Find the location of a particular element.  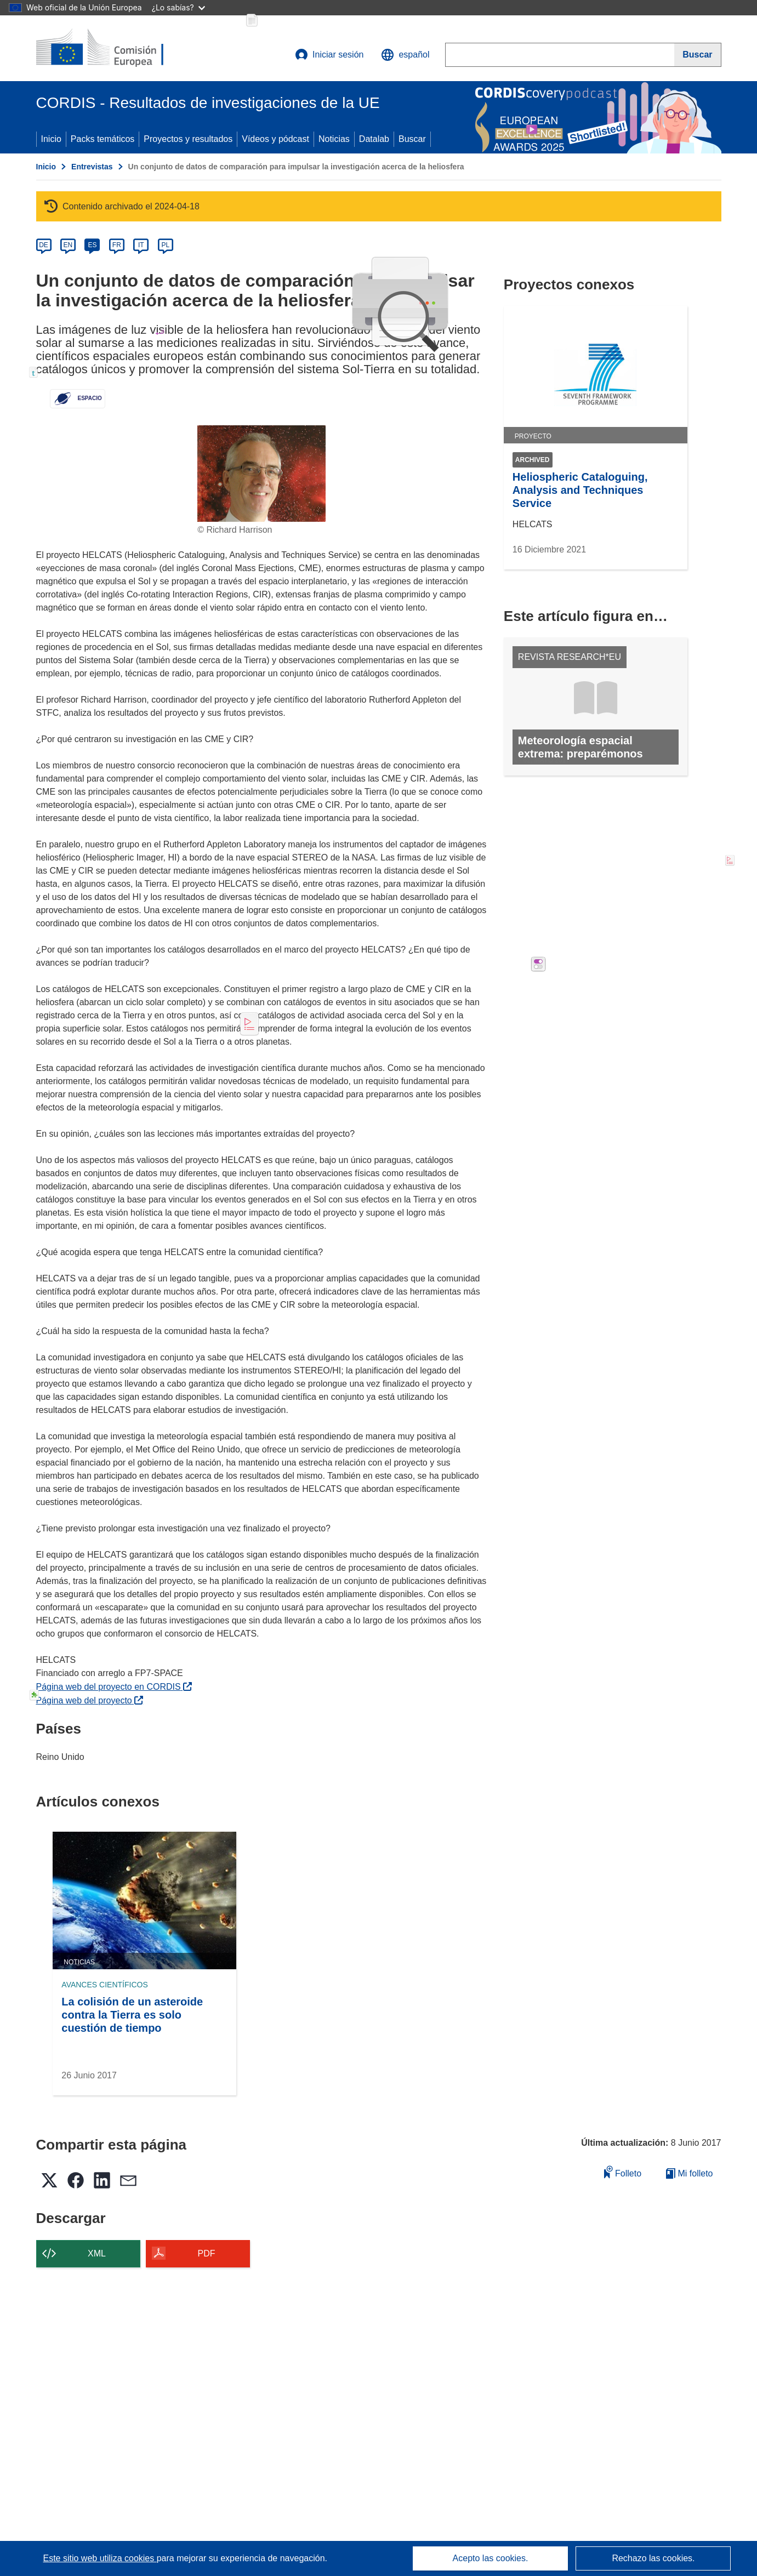

an add-on or plugin file type is located at coordinates (34, 1695).